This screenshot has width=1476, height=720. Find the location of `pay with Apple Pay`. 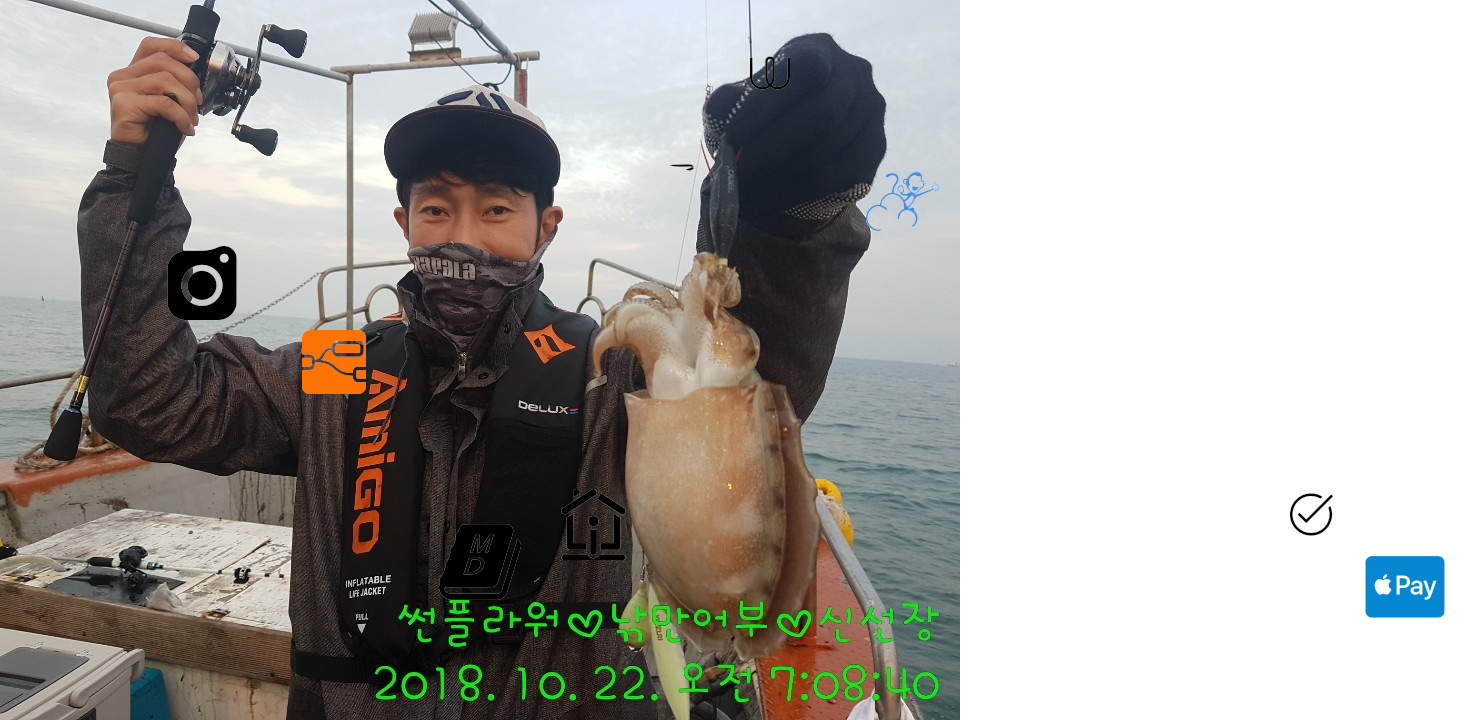

pay with Apple Pay is located at coordinates (1405, 587).